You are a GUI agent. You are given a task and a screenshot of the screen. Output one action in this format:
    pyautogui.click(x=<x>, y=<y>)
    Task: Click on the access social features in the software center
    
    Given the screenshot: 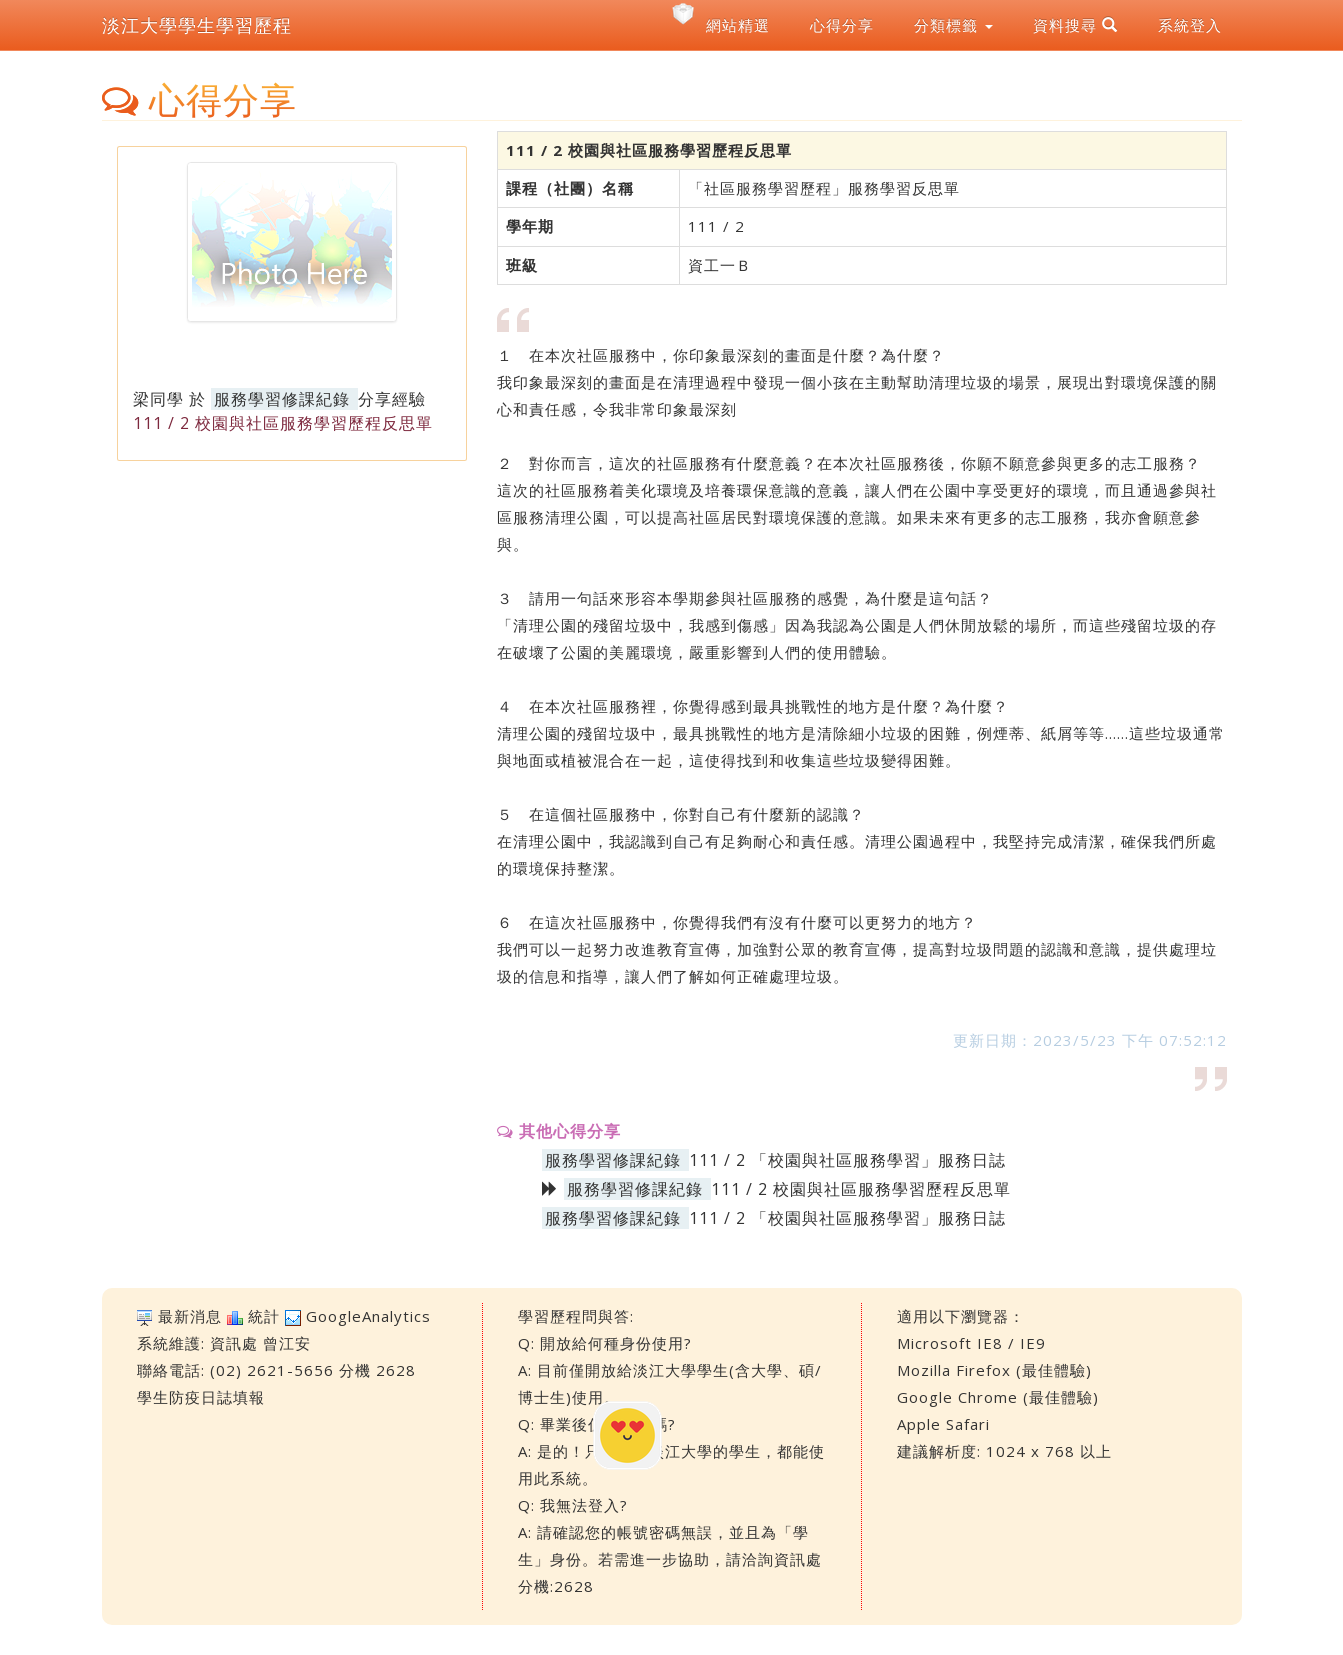 What is the action you would take?
    pyautogui.click(x=627, y=1435)
    